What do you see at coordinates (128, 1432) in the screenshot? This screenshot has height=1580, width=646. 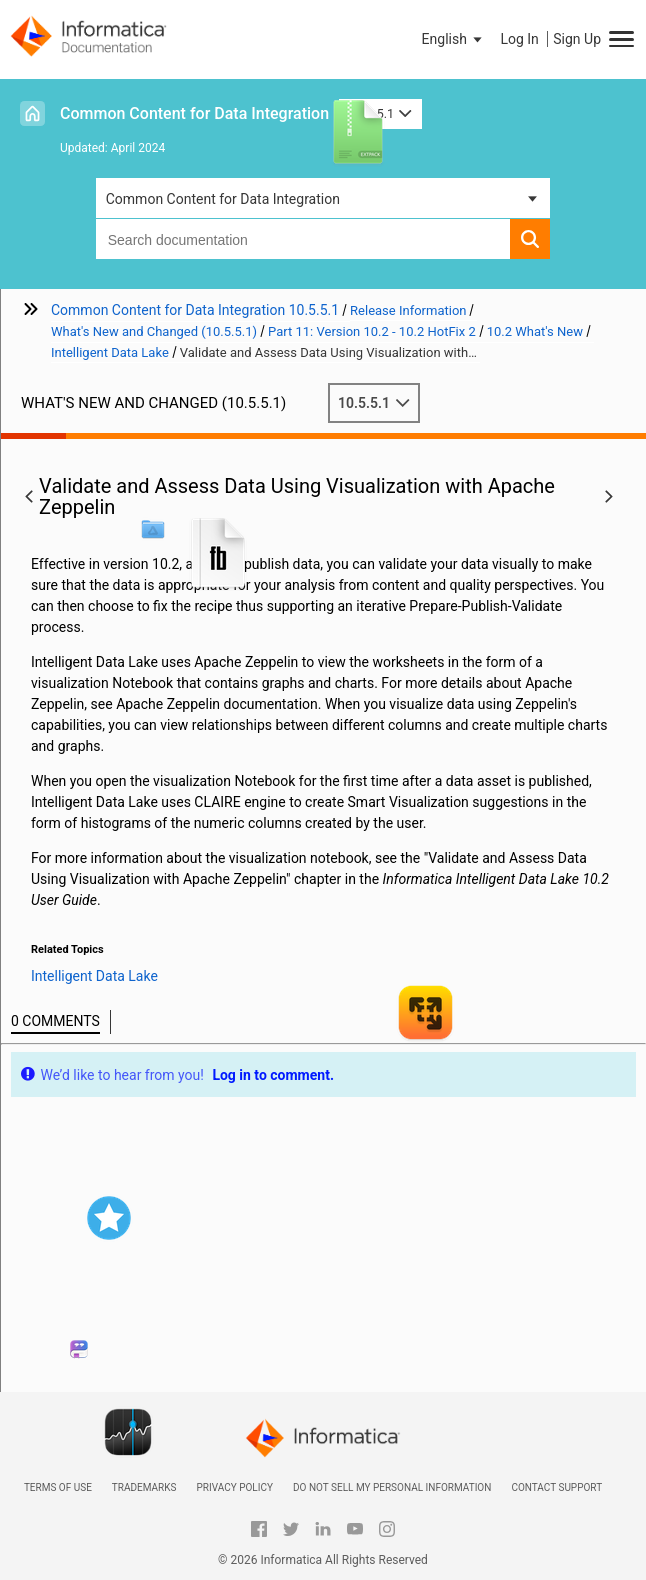 I see `open the stocks app` at bounding box center [128, 1432].